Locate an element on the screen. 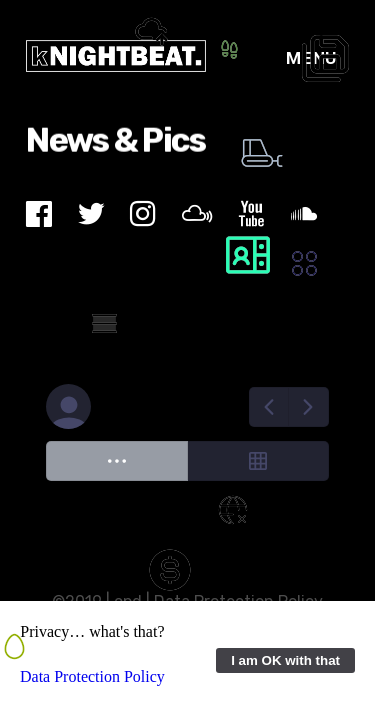 This screenshot has width=375, height=720. access construction or heavy equipment tools is located at coordinates (262, 153).